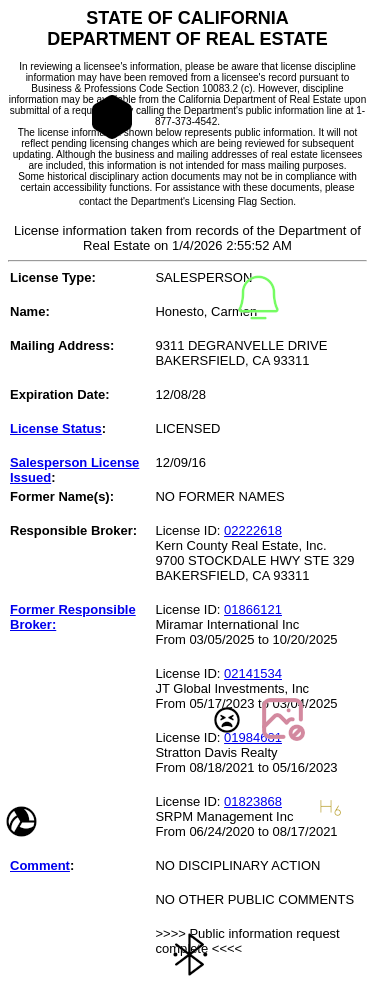  What do you see at coordinates (112, 117) in the screenshot?
I see `indicates a selected or active state` at bounding box center [112, 117].